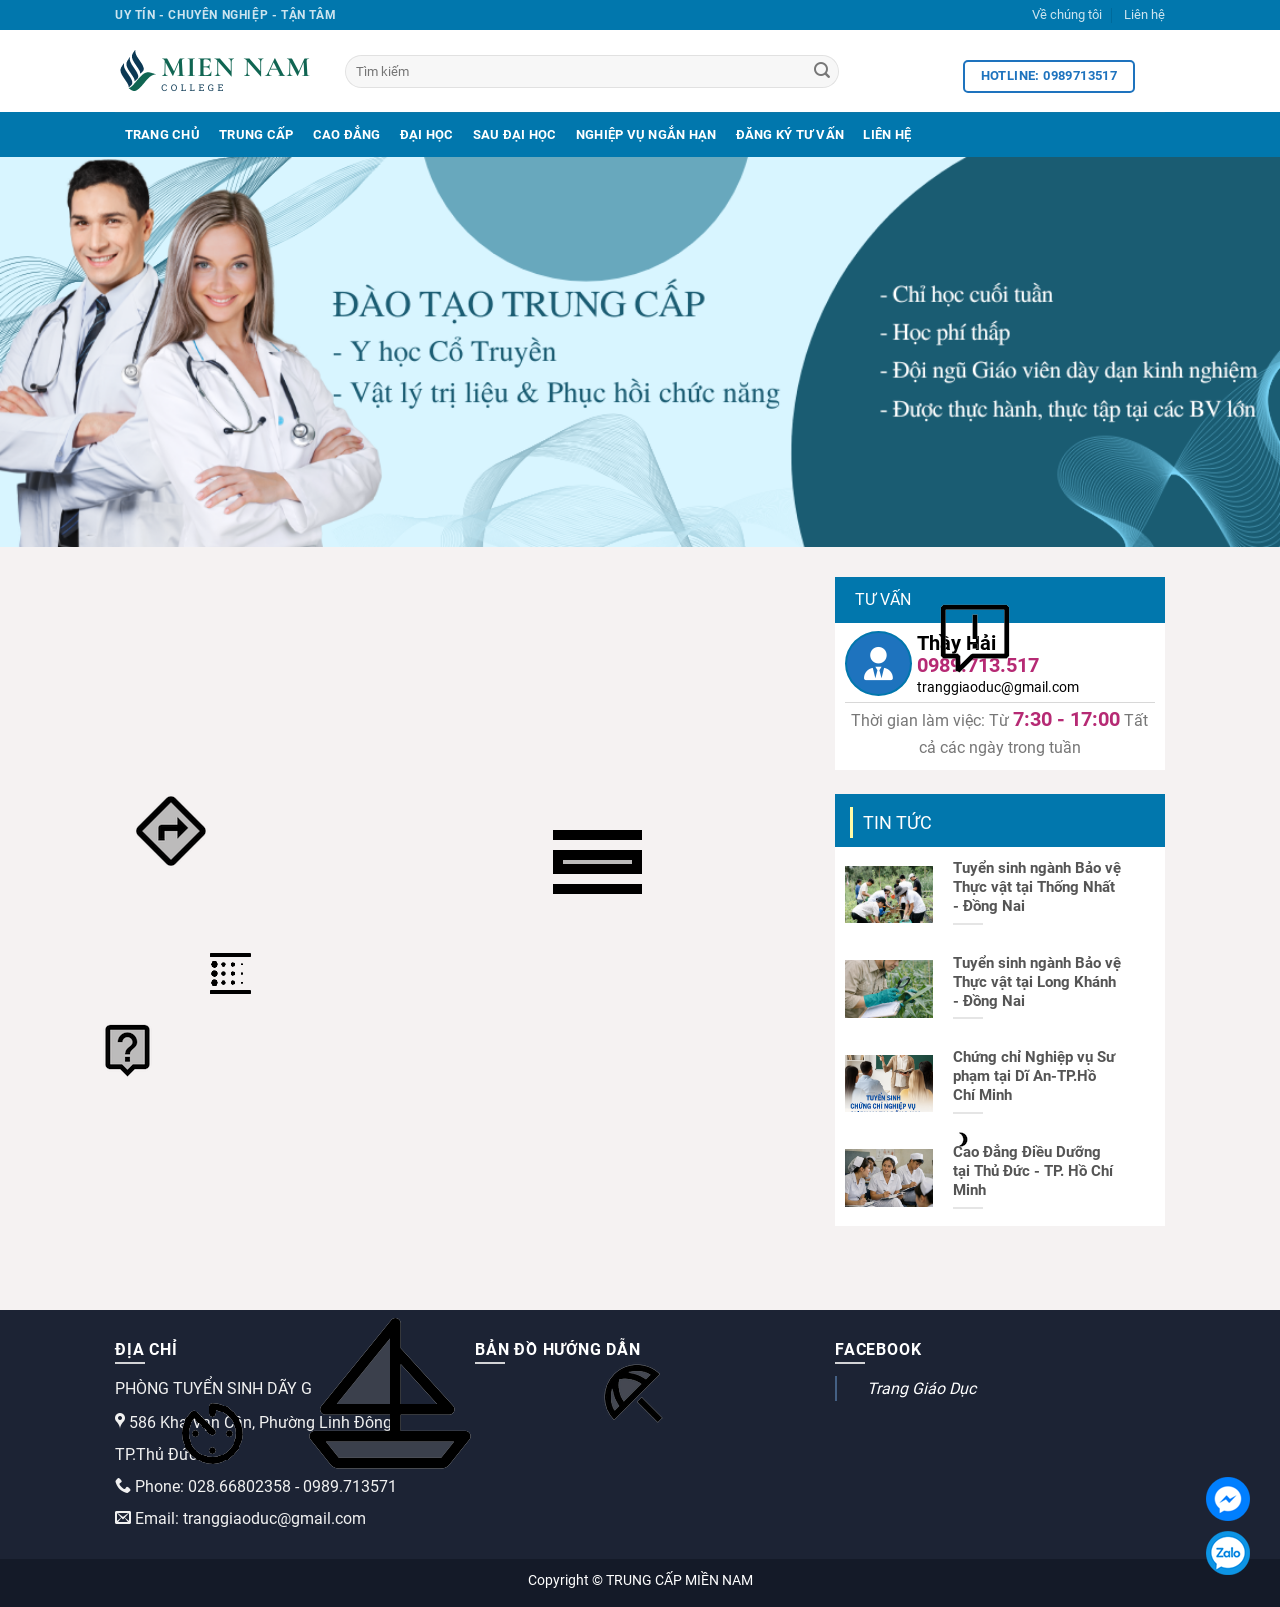  I want to click on toggle dark mode or night theme, so click(962, 1139).